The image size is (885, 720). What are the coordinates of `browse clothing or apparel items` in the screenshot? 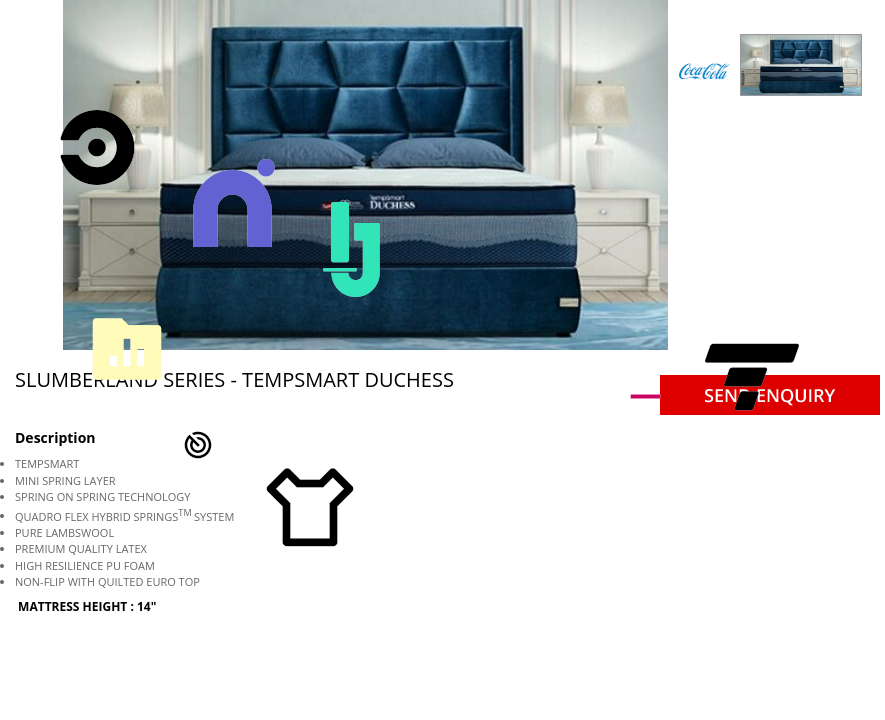 It's located at (310, 507).